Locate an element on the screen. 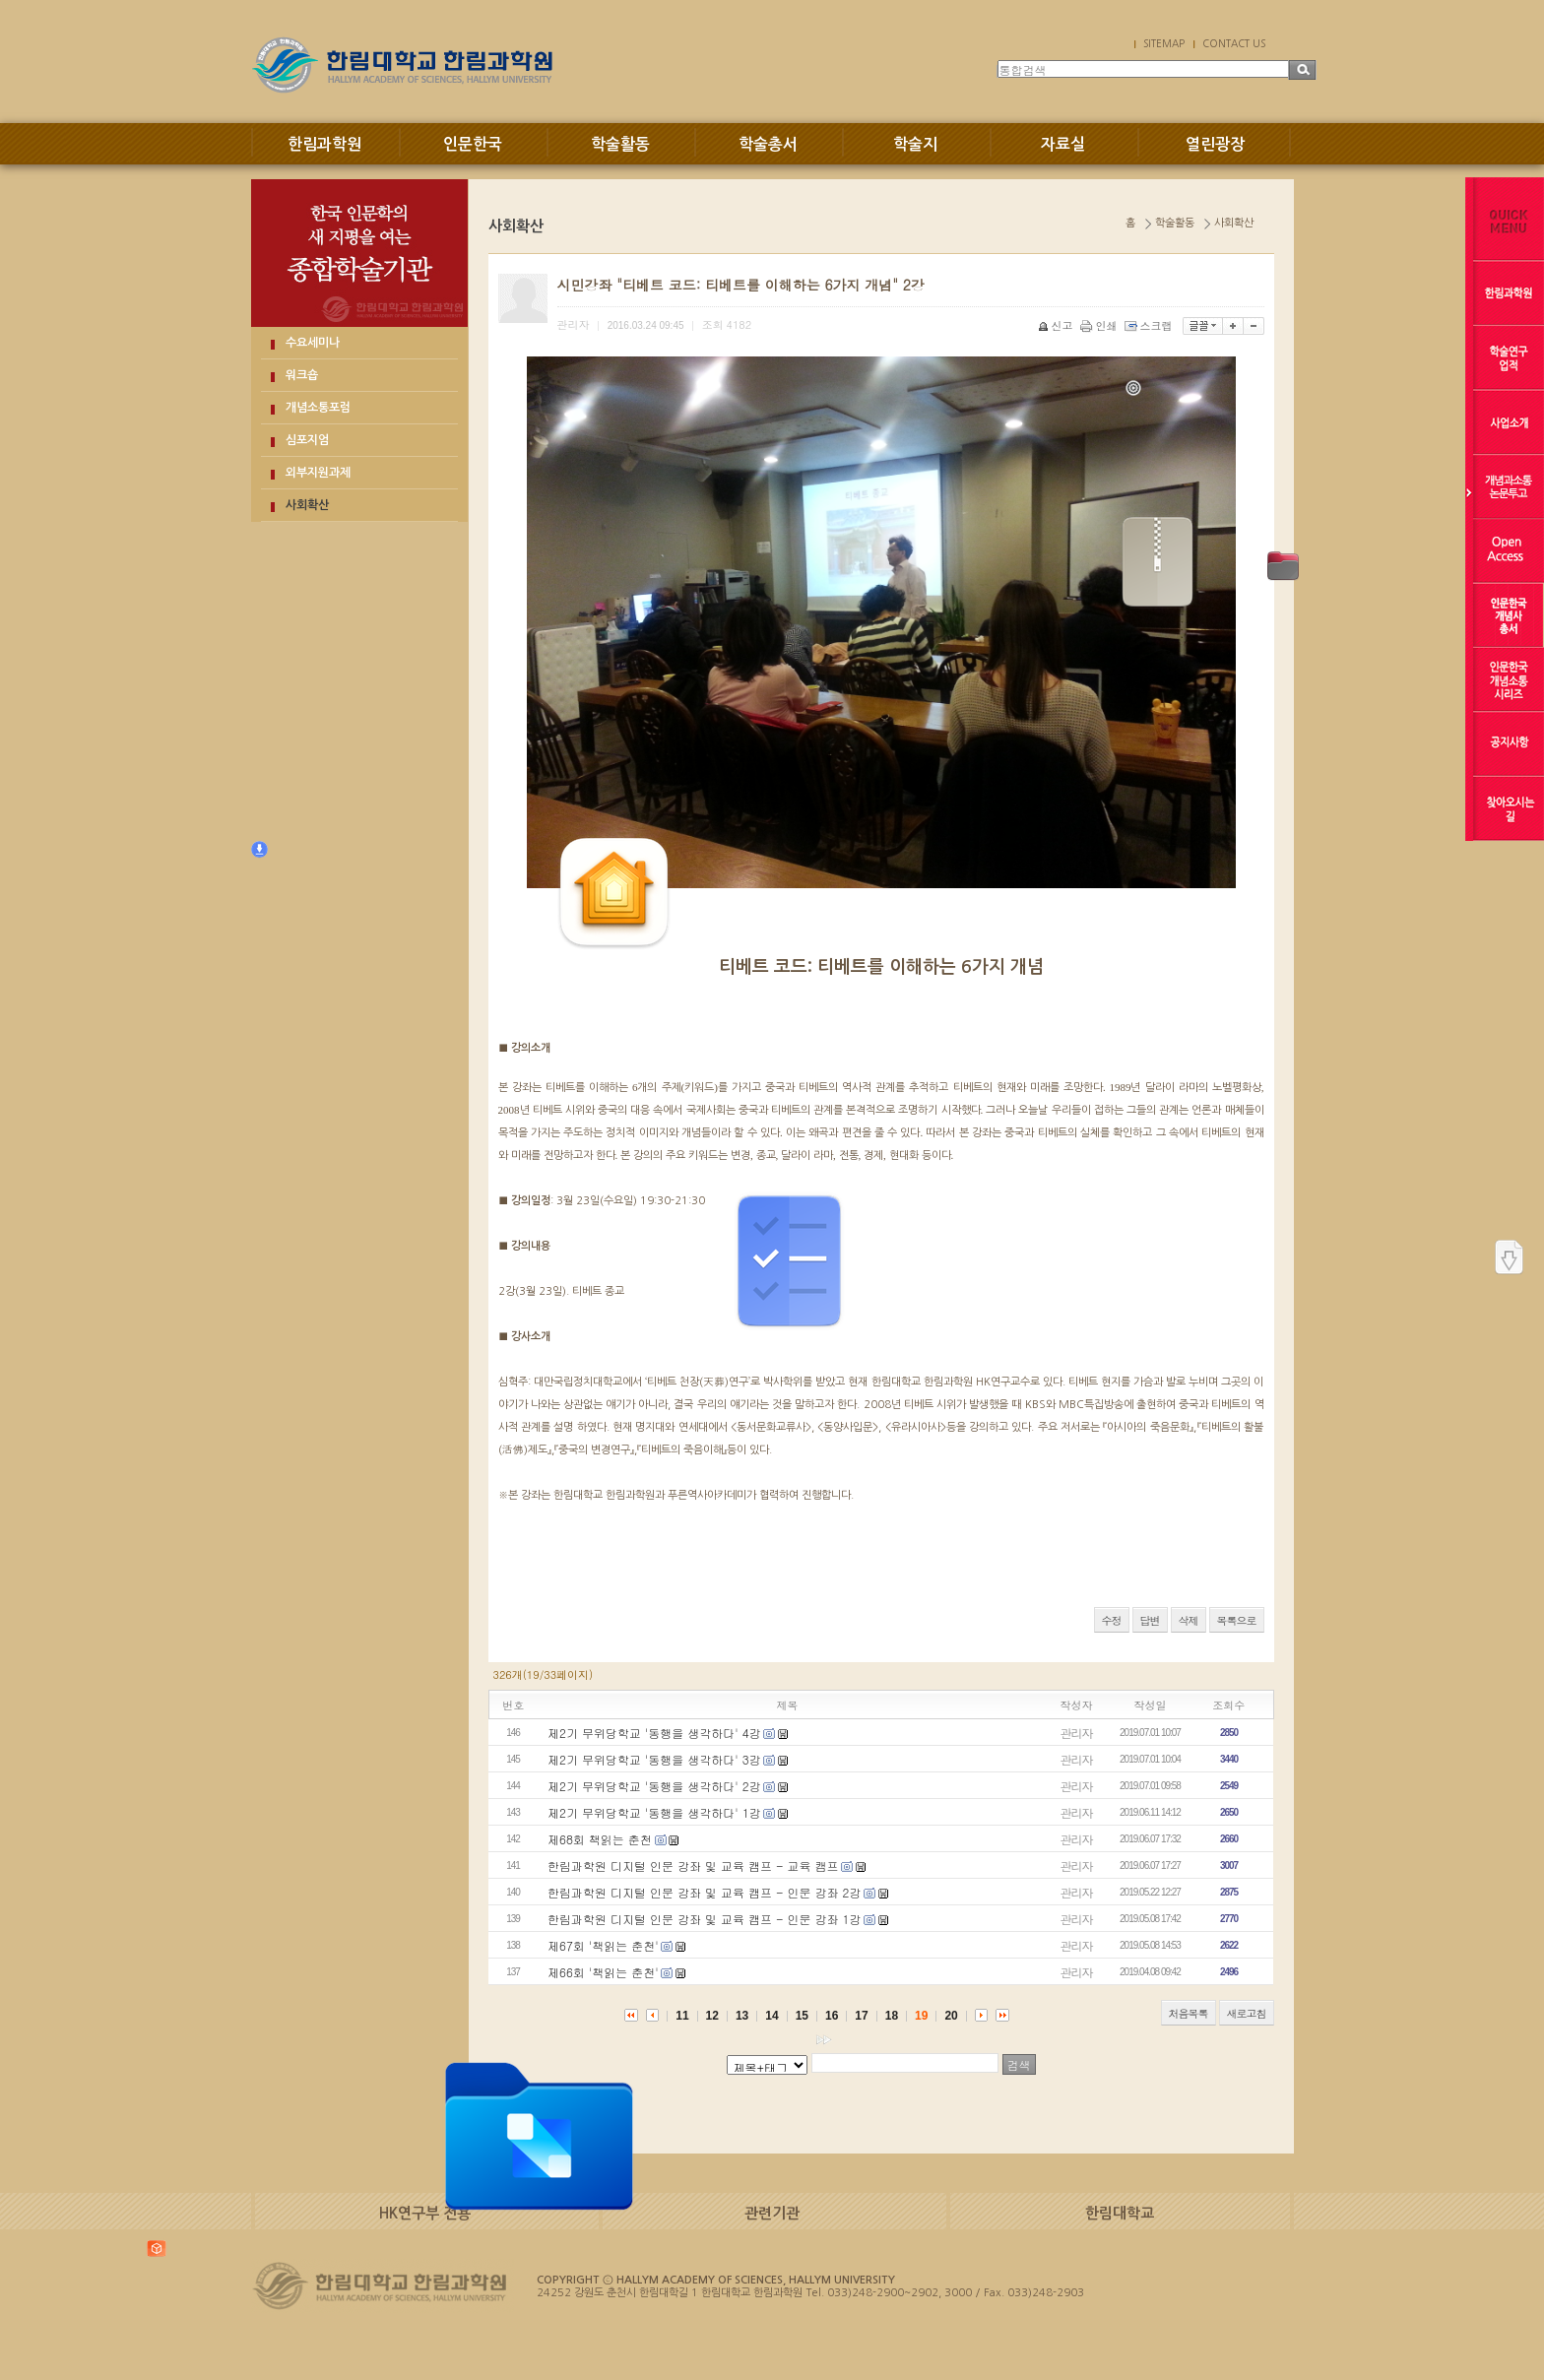  drop files here to move them into this folder is located at coordinates (1283, 565).